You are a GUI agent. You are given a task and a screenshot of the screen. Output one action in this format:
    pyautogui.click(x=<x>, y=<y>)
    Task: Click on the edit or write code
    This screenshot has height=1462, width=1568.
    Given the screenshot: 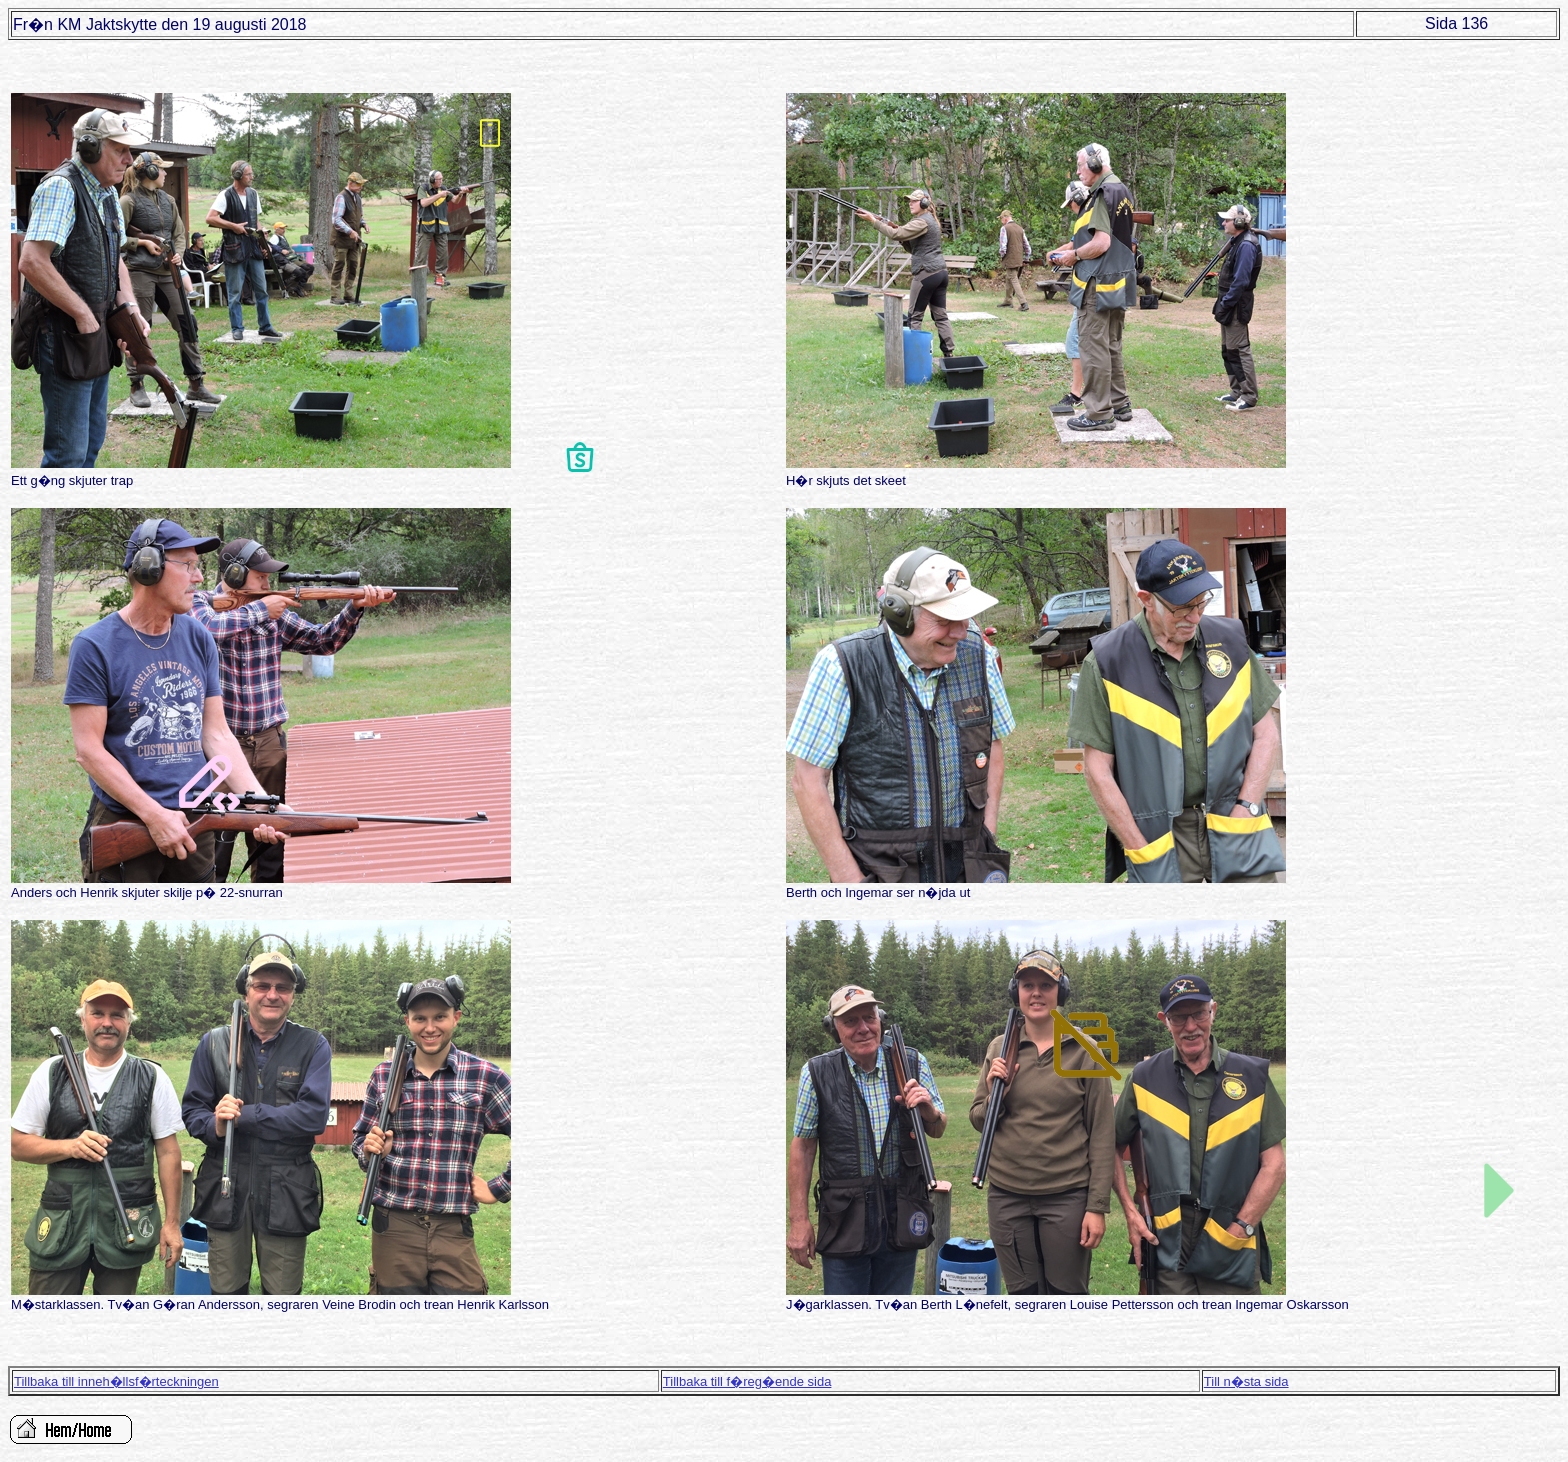 What is the action you would take?
    pyautogui.click(x=206, y=780)
    